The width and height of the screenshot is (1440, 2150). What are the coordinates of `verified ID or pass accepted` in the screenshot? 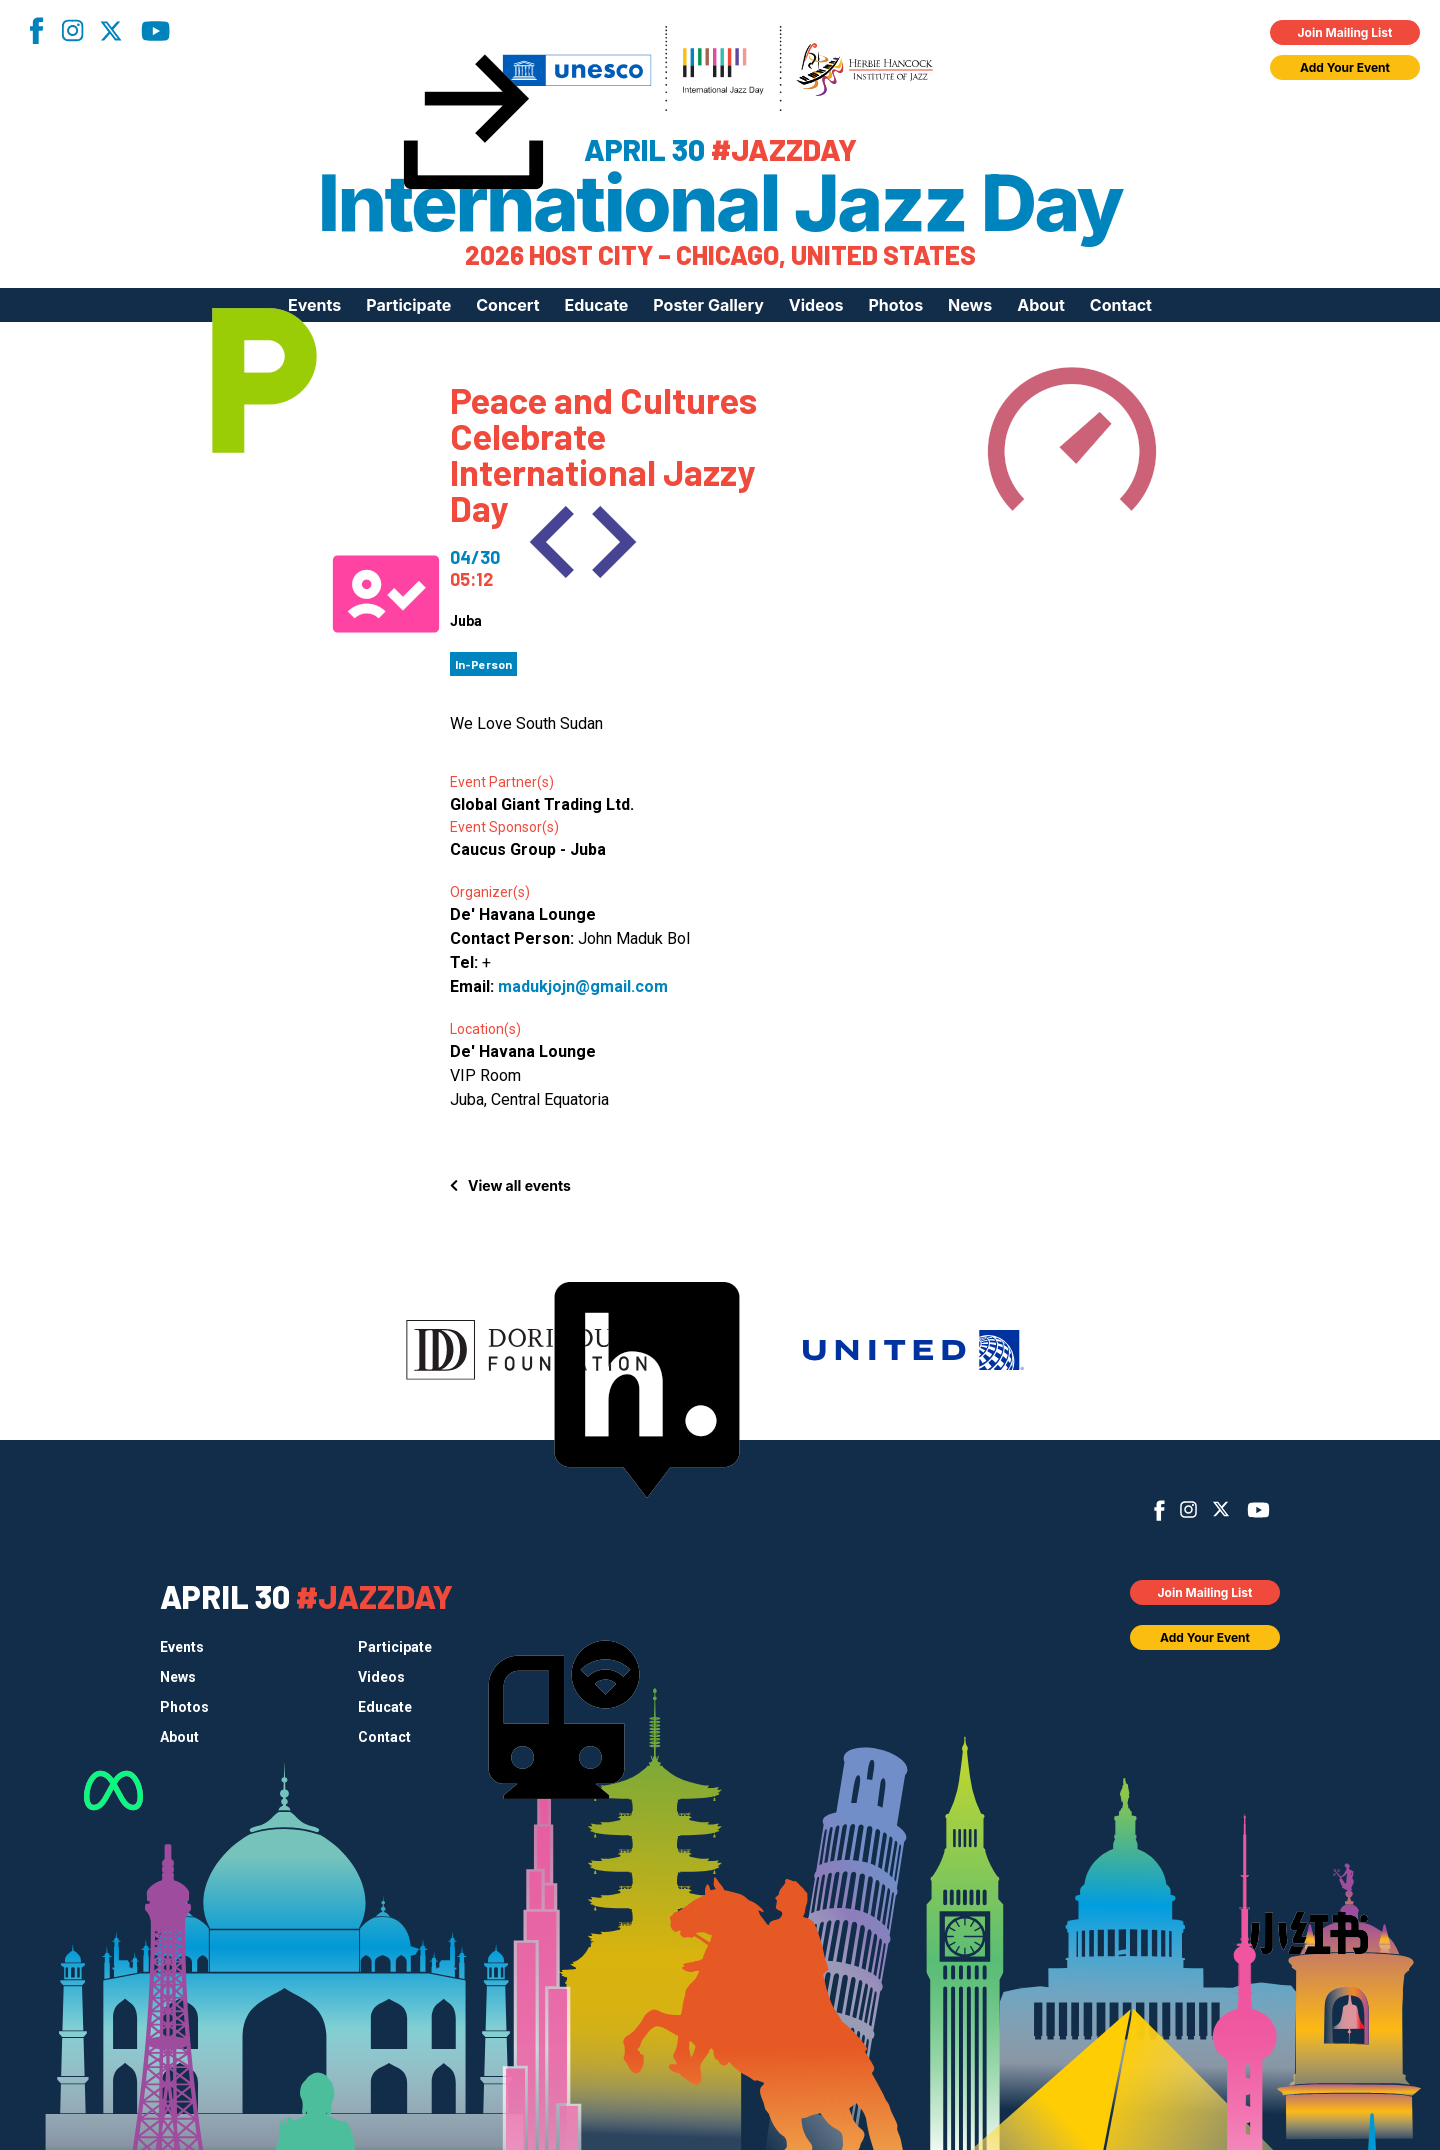 It's located at (386, 594).